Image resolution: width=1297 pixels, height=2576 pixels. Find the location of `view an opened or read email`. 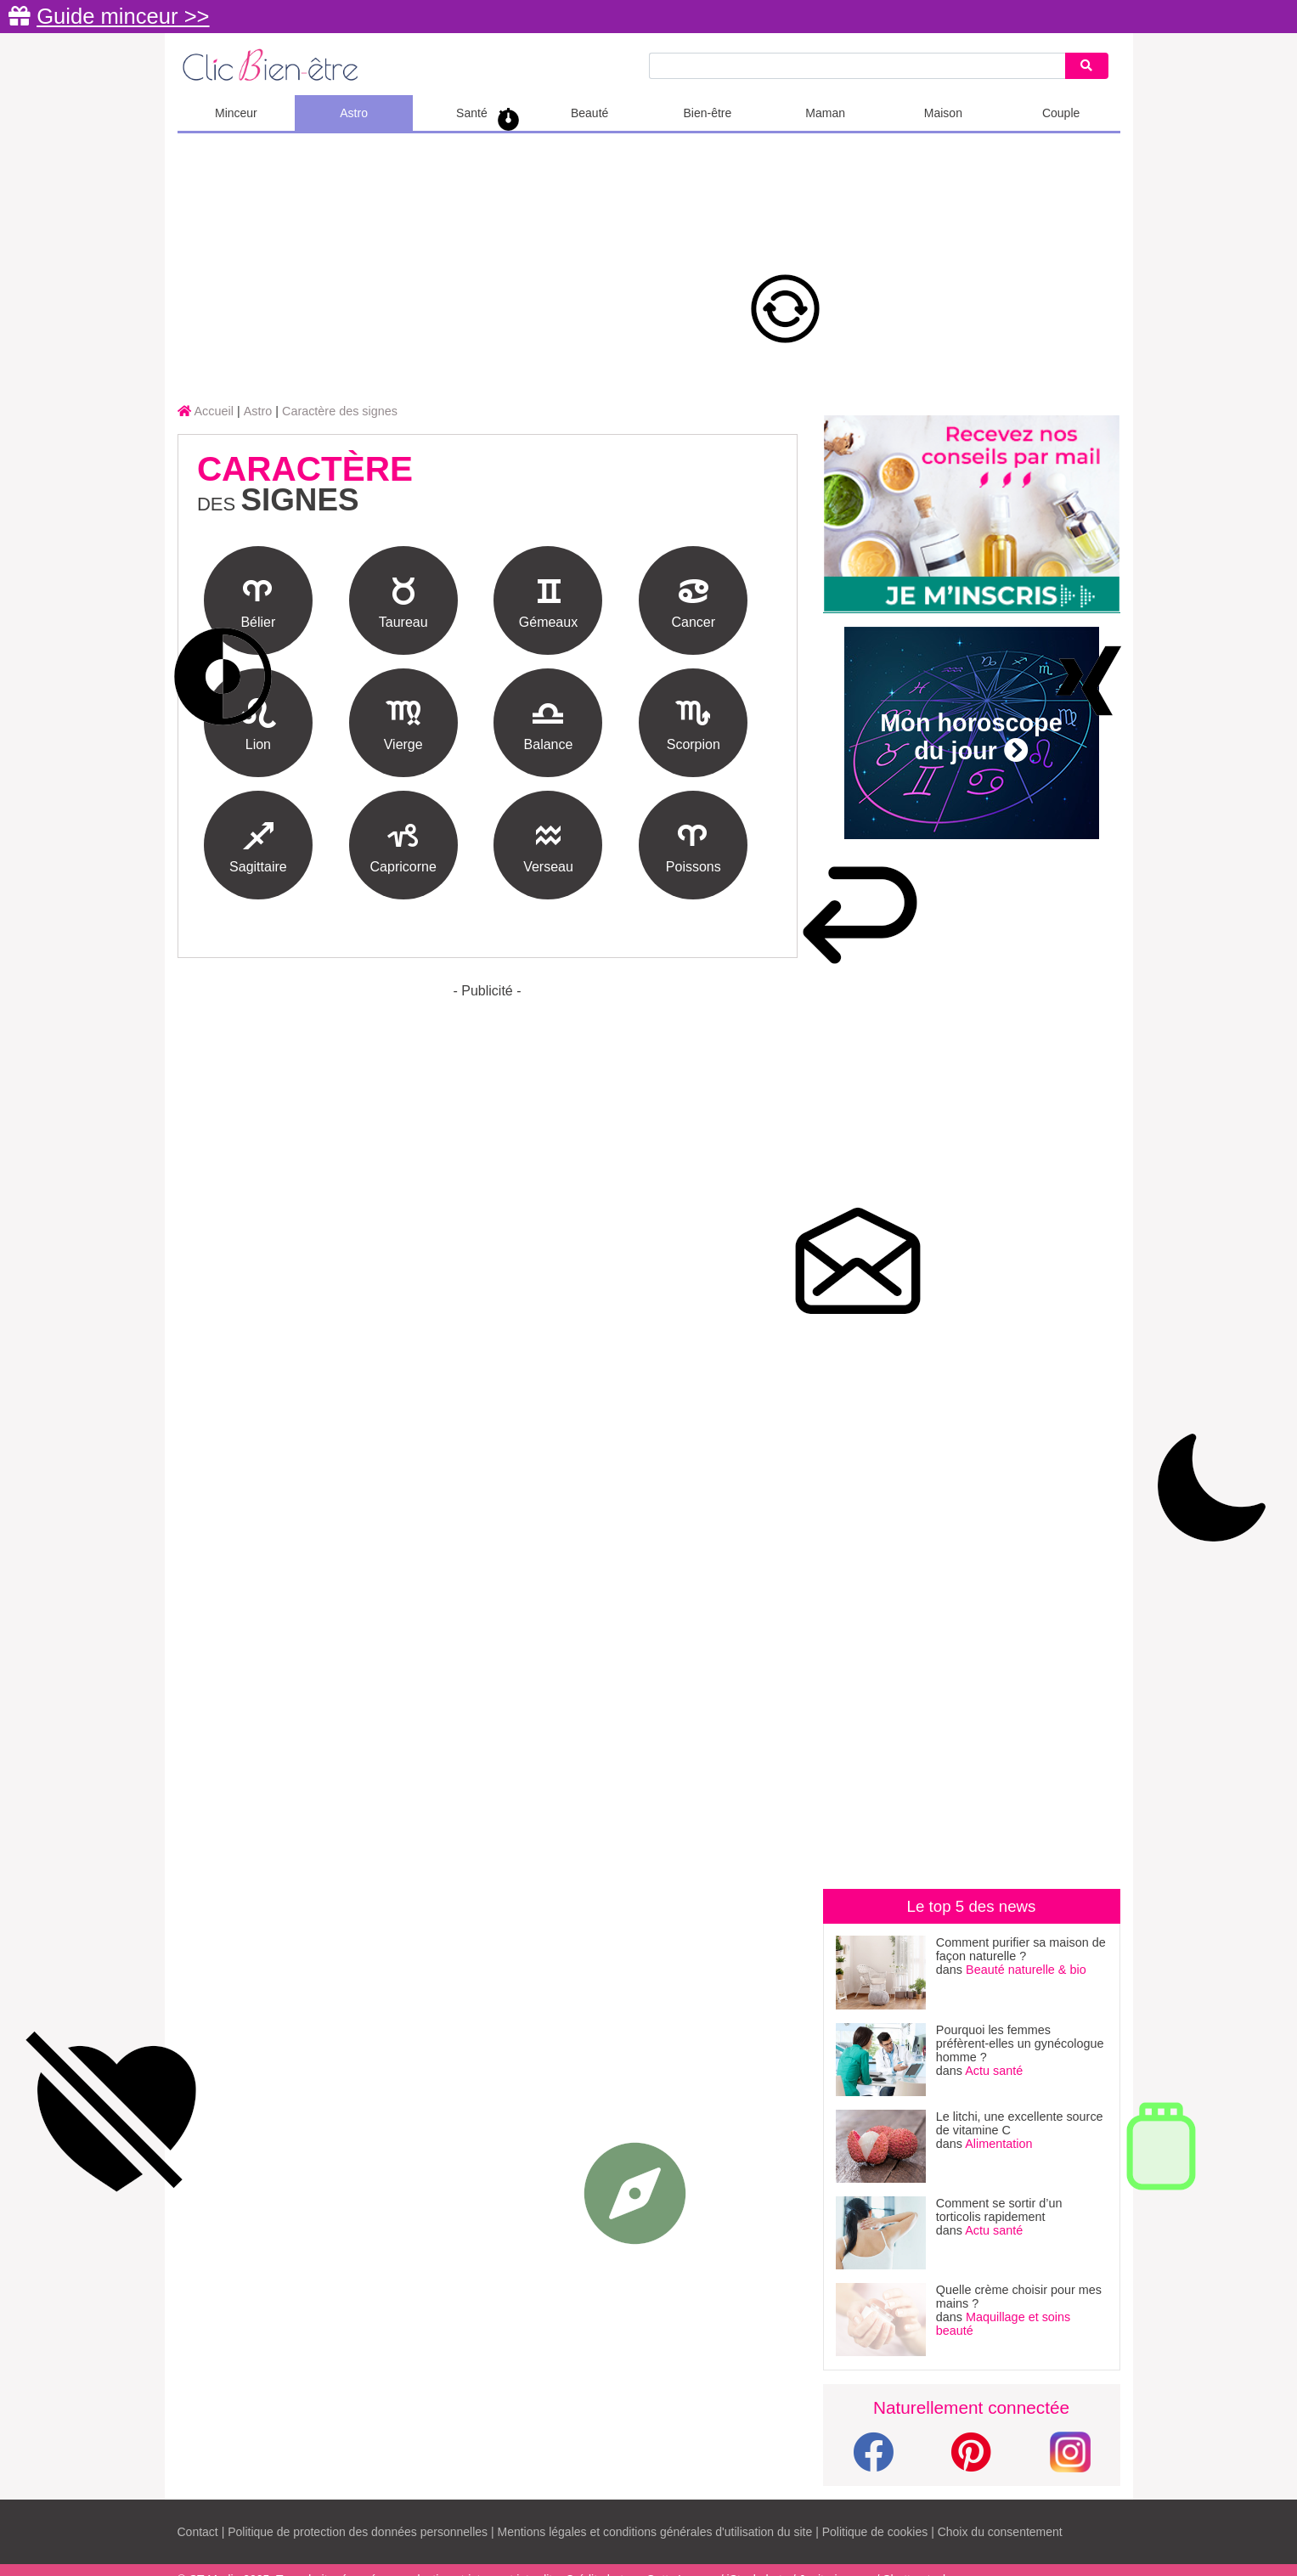

view an opened or read email is located at coordinates (858, 1260).